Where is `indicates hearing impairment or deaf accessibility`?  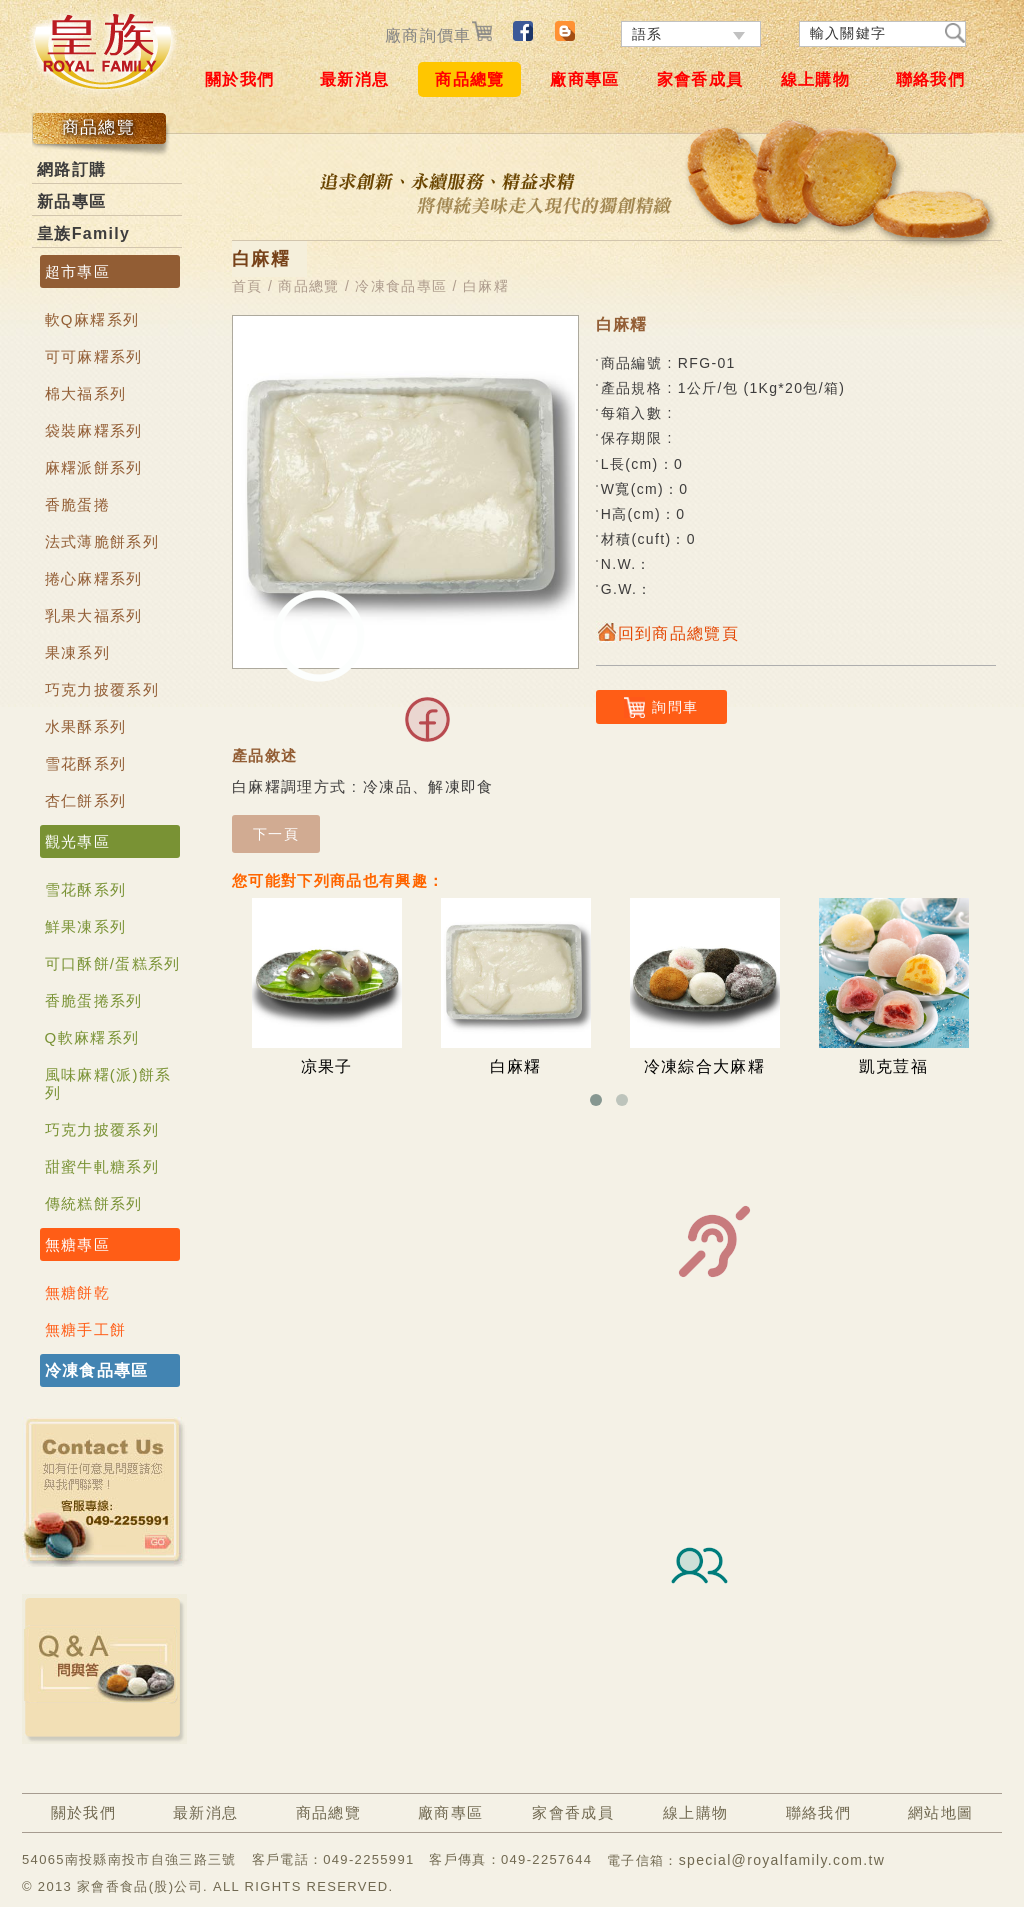 indicates hearing impairment or deaf accessibility is located at coordinates (714, 1241).